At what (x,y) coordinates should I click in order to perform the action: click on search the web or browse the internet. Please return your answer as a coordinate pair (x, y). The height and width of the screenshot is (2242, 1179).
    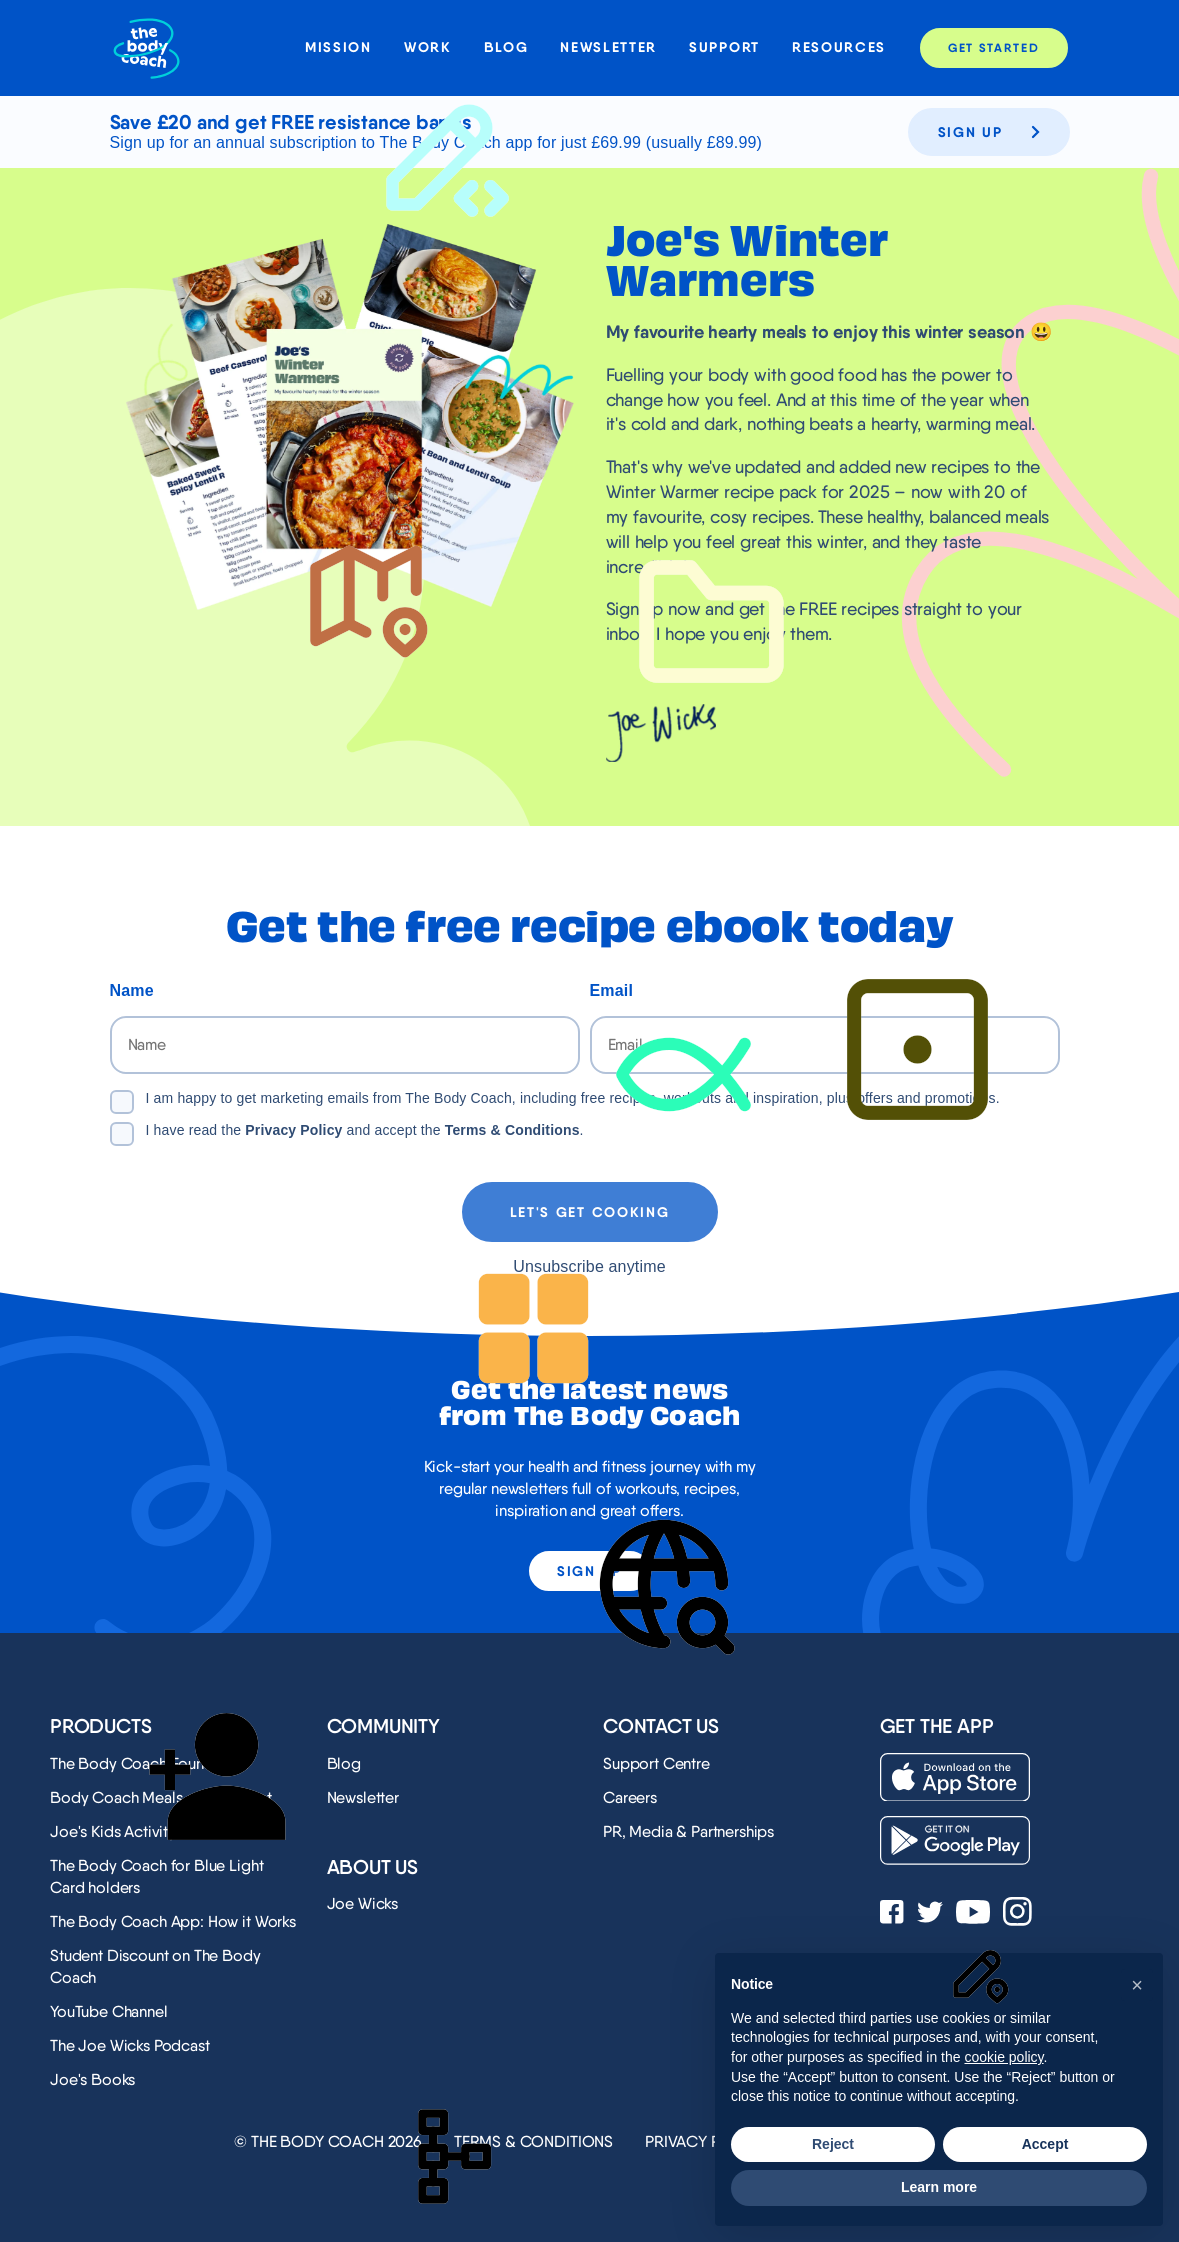
    Looking at the image, I should click on (664, 1584).